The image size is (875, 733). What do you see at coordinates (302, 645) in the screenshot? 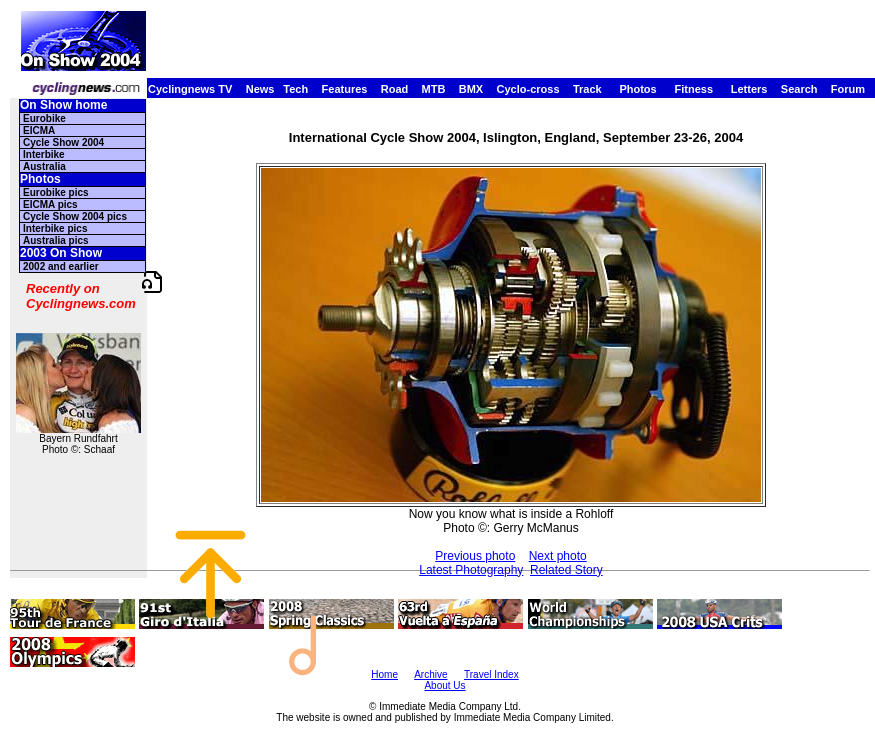
I see `access music library or audio files` at bounding box center [302, 645].